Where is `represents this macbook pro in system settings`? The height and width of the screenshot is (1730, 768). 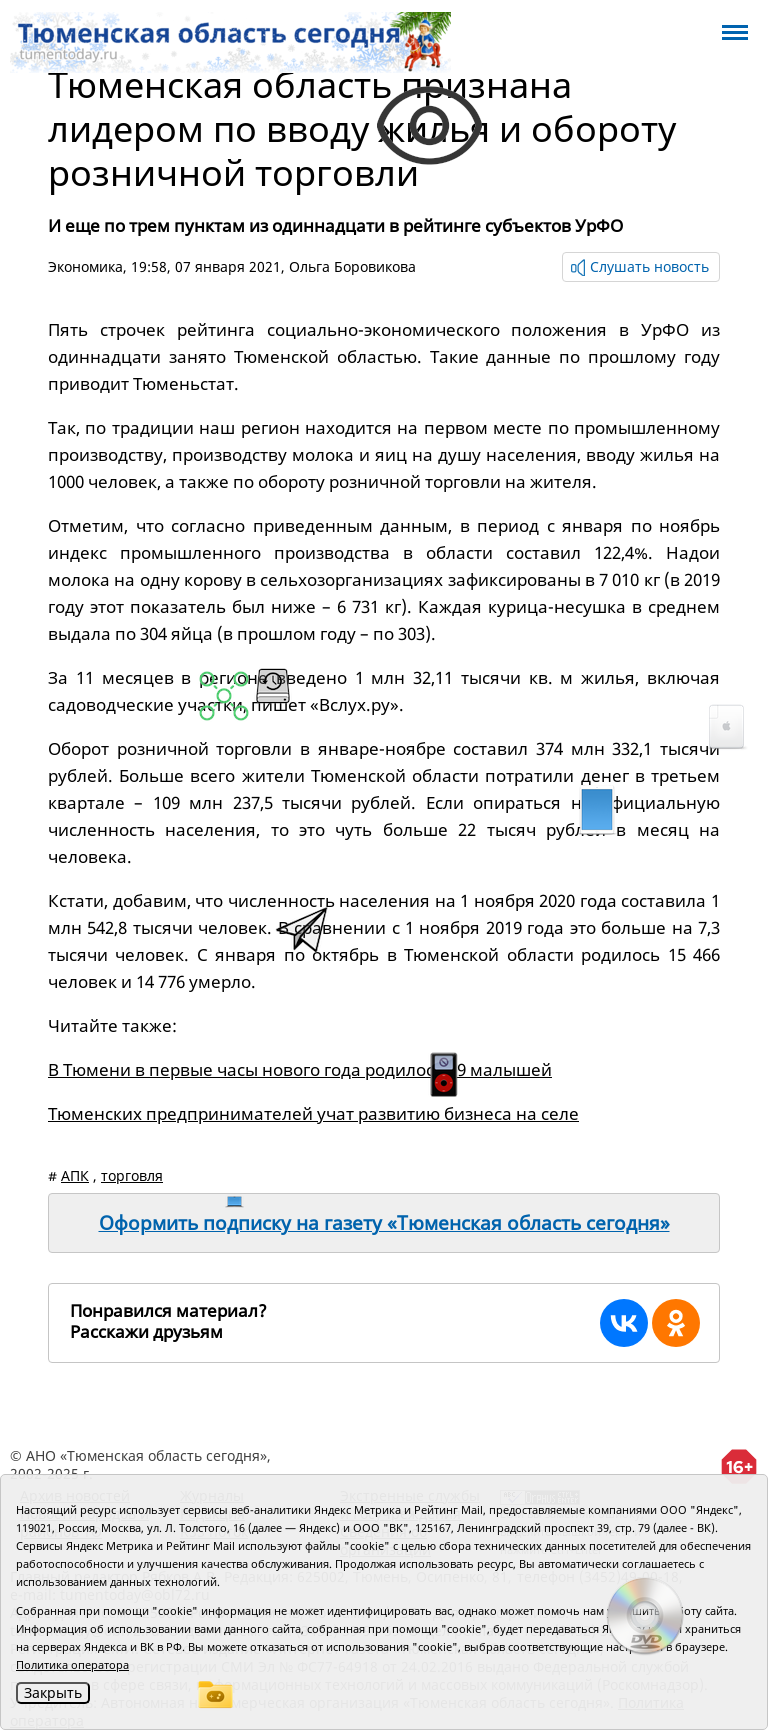 represents this macbook pro in system settings is located at coordinates (234, 1200).